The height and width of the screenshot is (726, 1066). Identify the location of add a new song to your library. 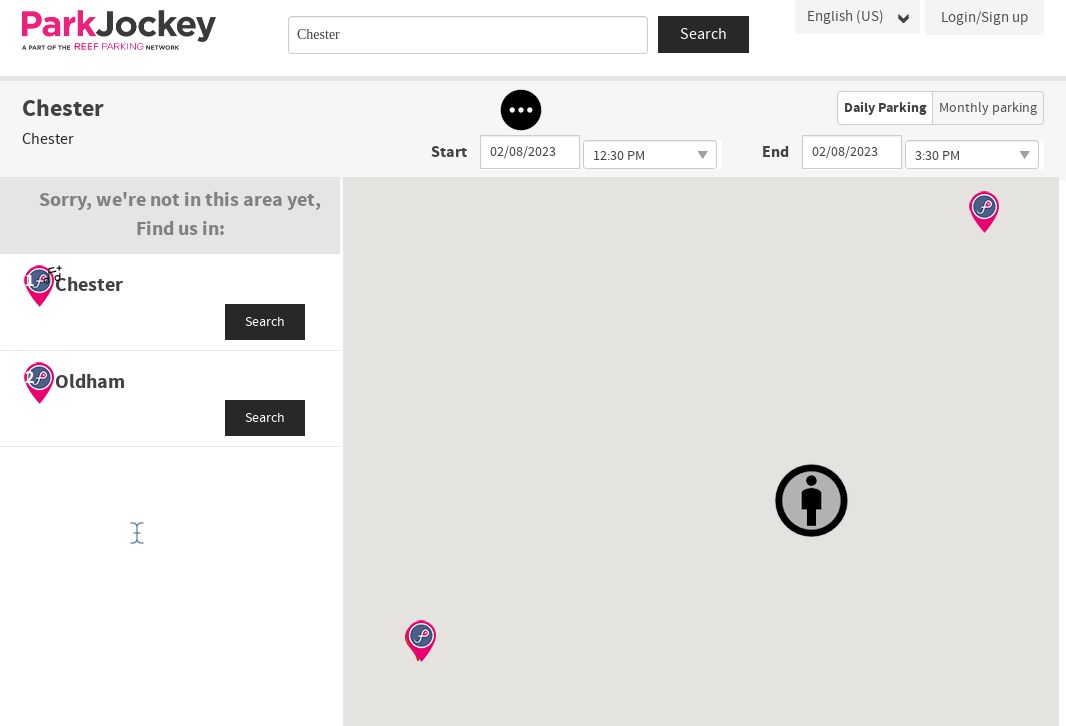
(53, 275).